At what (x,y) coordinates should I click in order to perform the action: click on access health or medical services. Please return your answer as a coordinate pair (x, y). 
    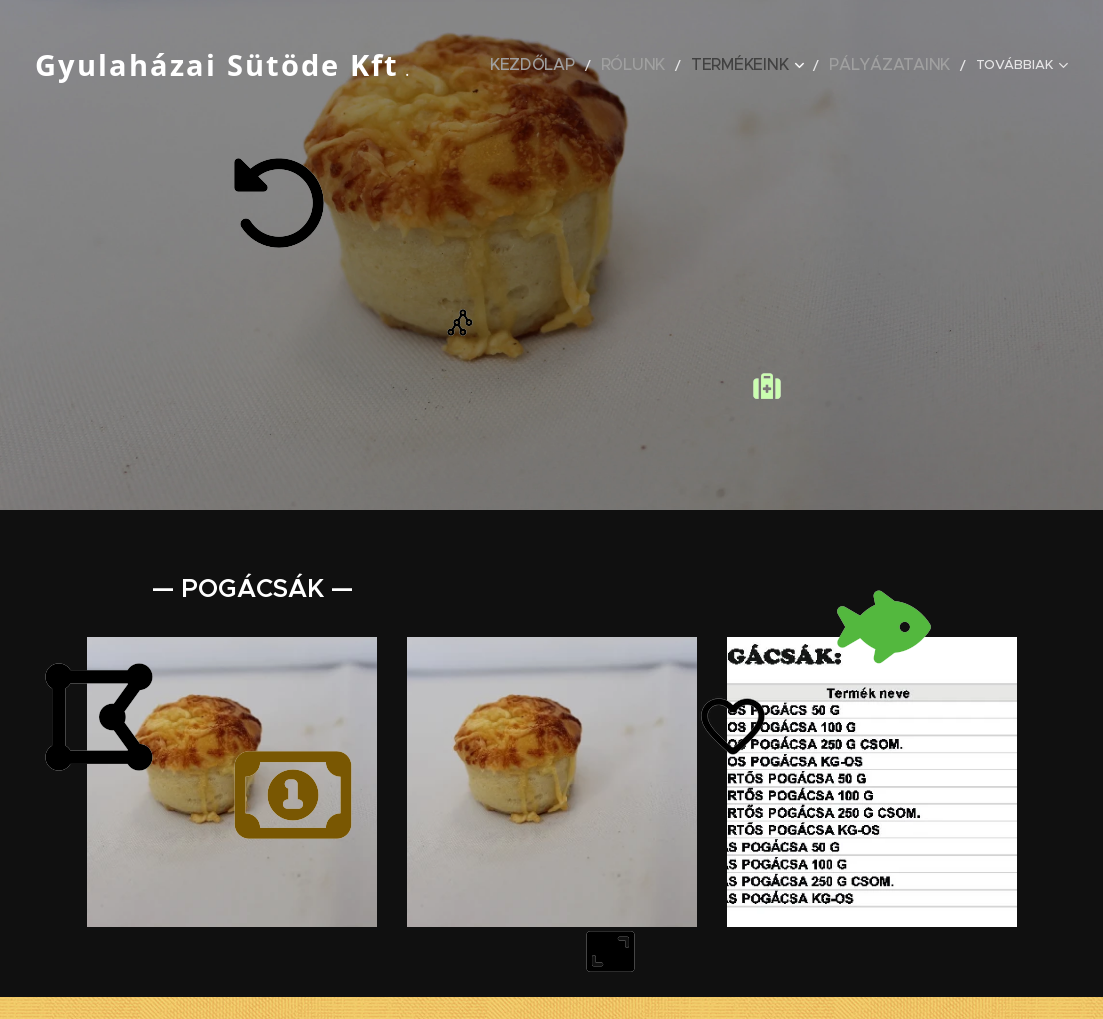
    Looking at the image, I should click on (767, 387).